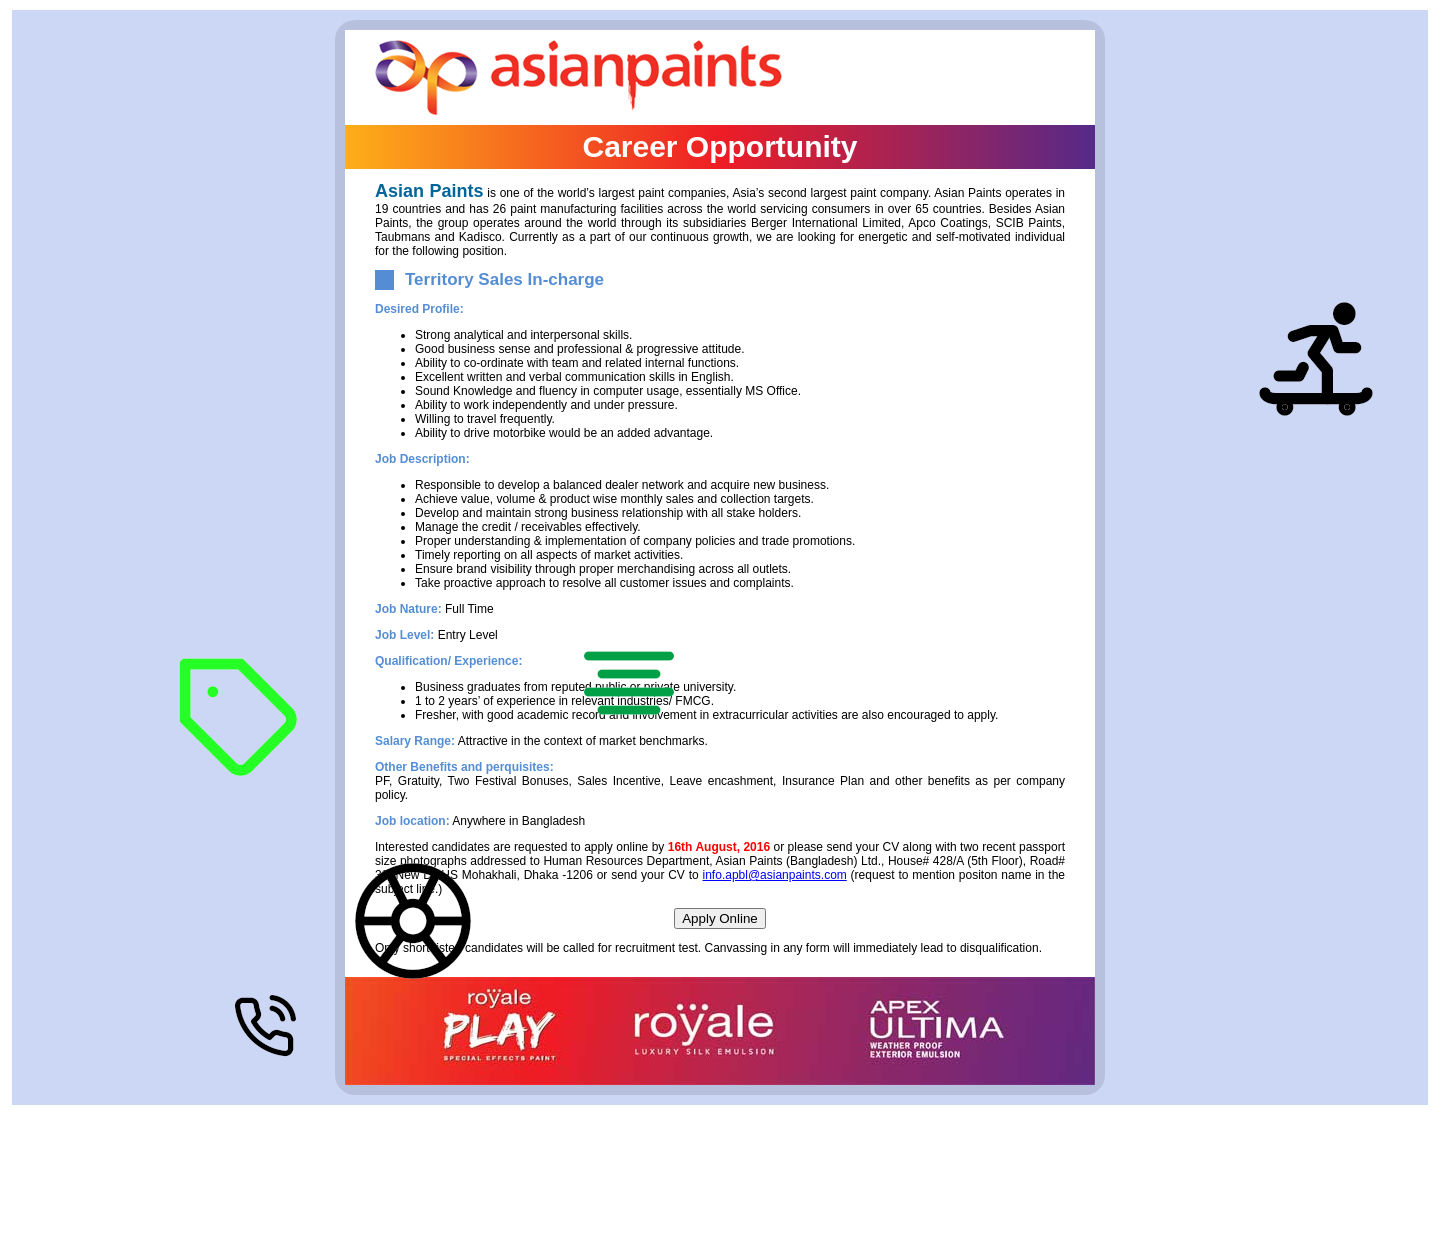 This screenshot has width=1440, height=1233. Describe the element at coordinates (413, 921) in the screenshot. I see `indicates nuclear or radioactive content` at that location.